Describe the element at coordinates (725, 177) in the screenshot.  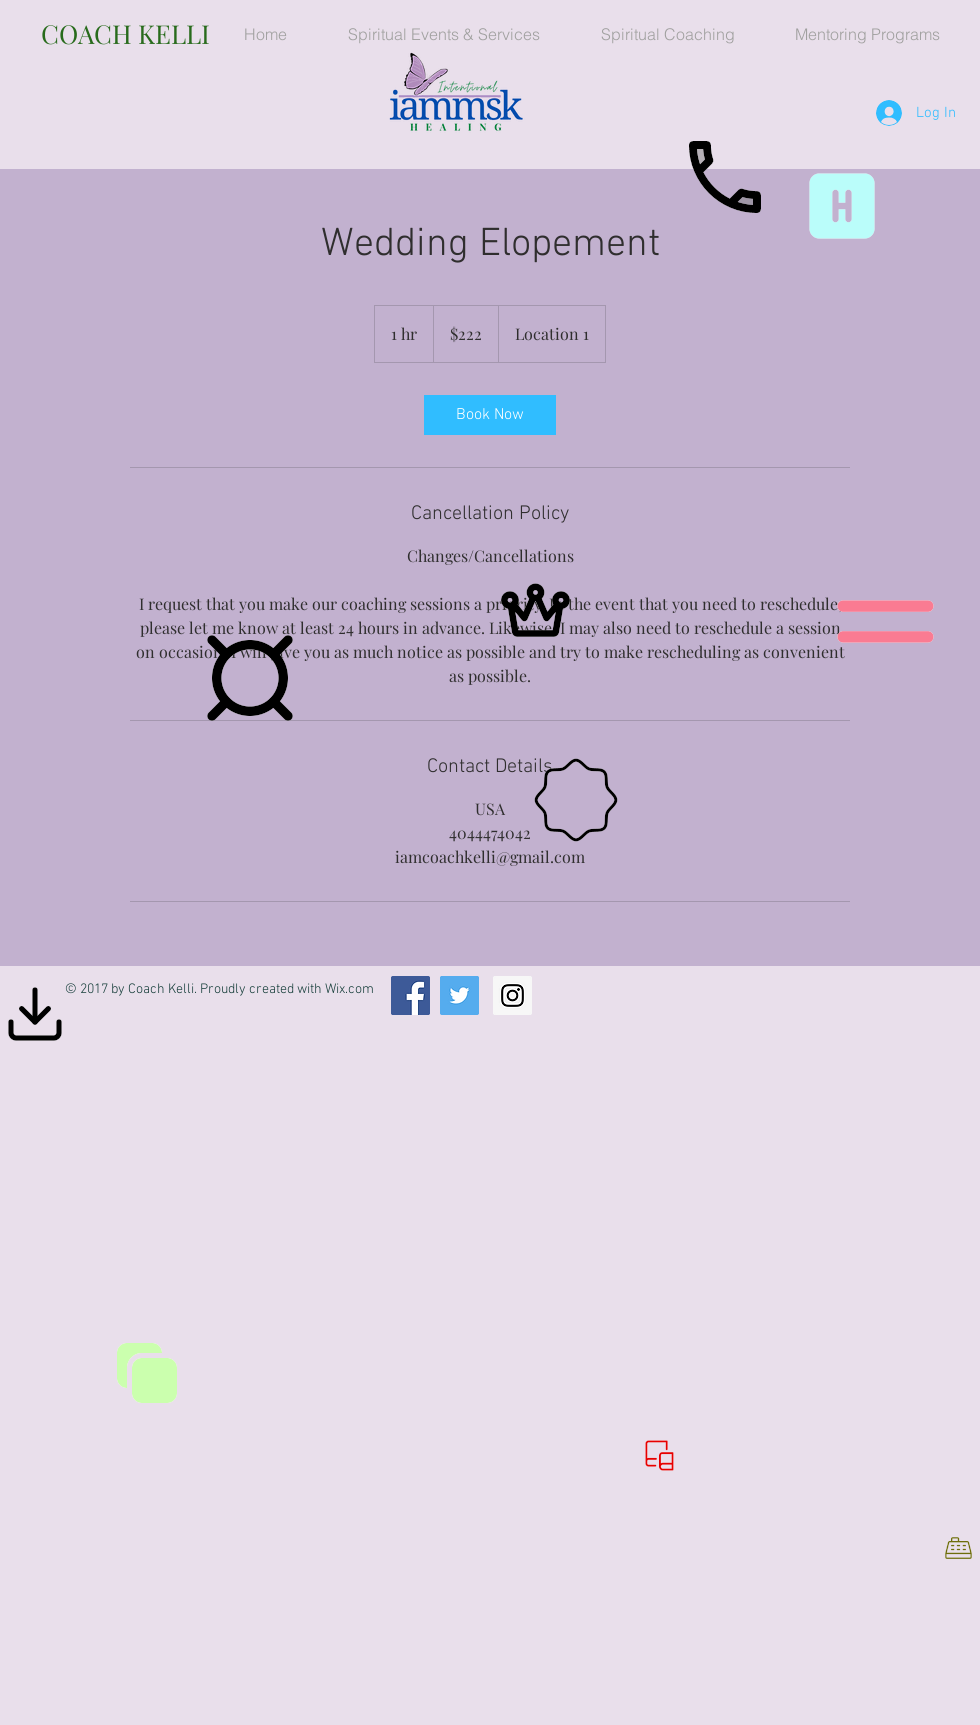
I see `make a phone call` at that location.